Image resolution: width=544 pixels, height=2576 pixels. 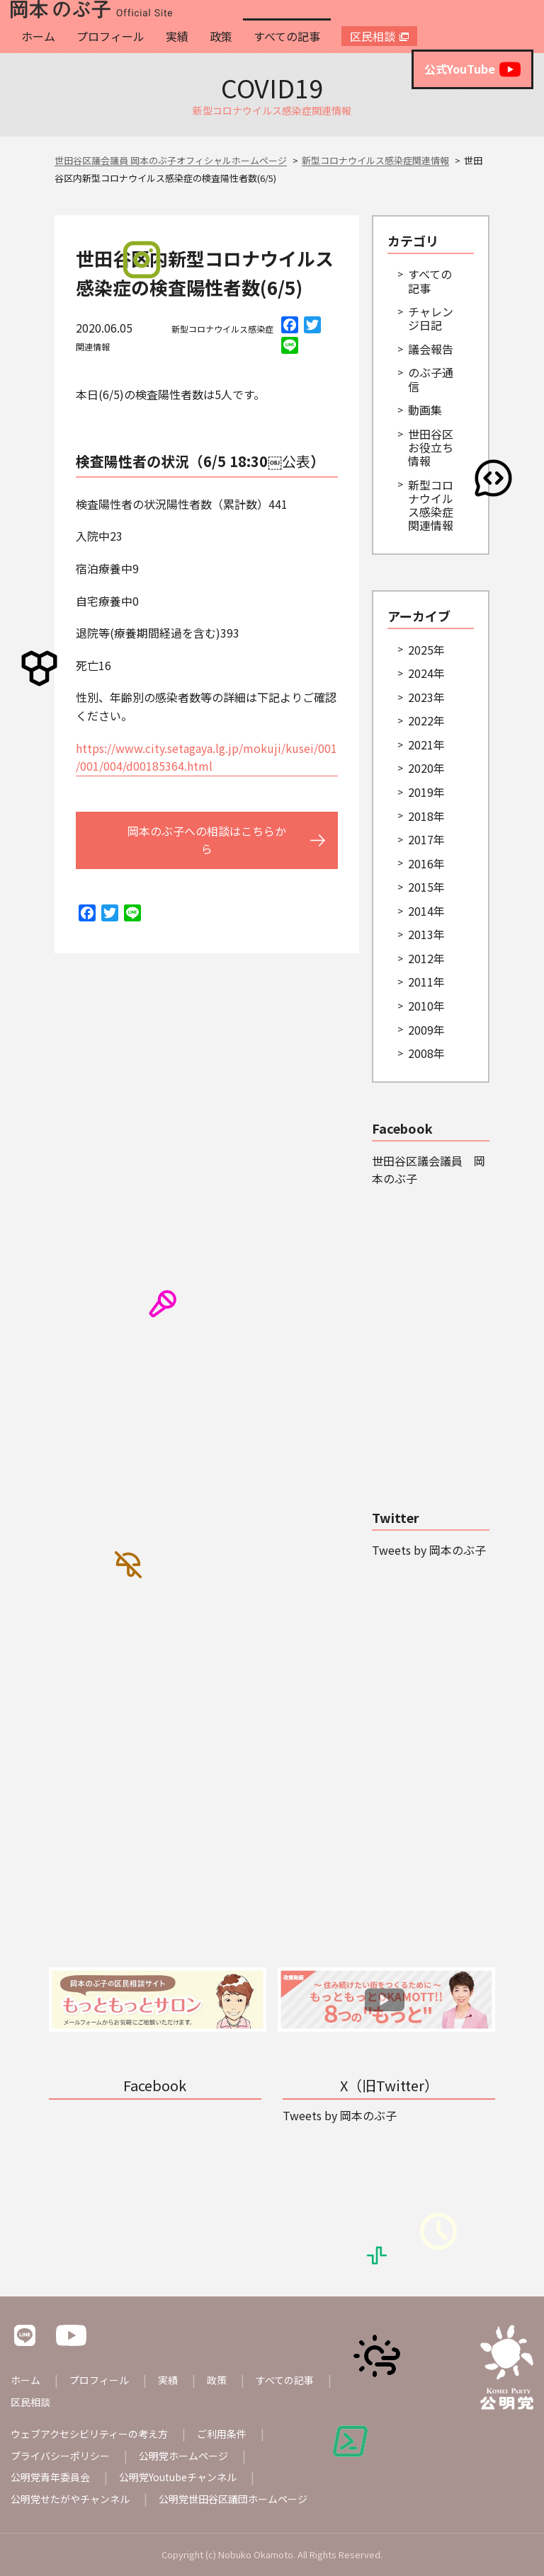 What do you see at coordinates (350, 2441) in the screenshot?
I see `open powershell terminal` at bounding box center [350, 2441].